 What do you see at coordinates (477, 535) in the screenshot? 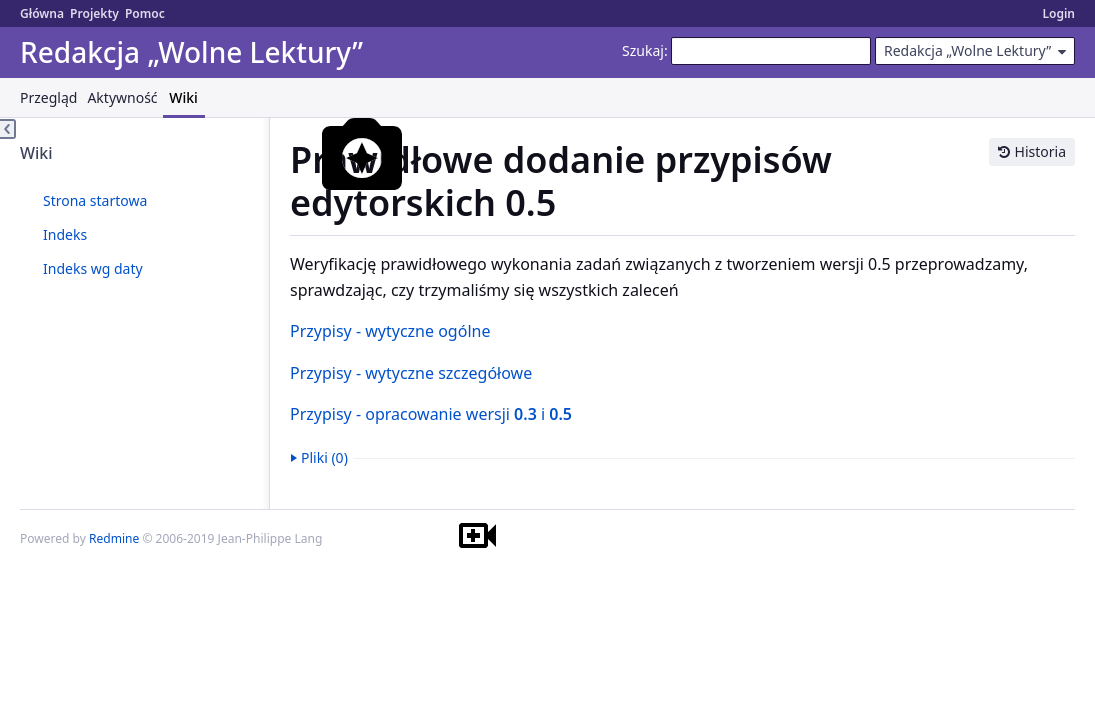
I see `start a new video call` at bounding box center [477, 535].